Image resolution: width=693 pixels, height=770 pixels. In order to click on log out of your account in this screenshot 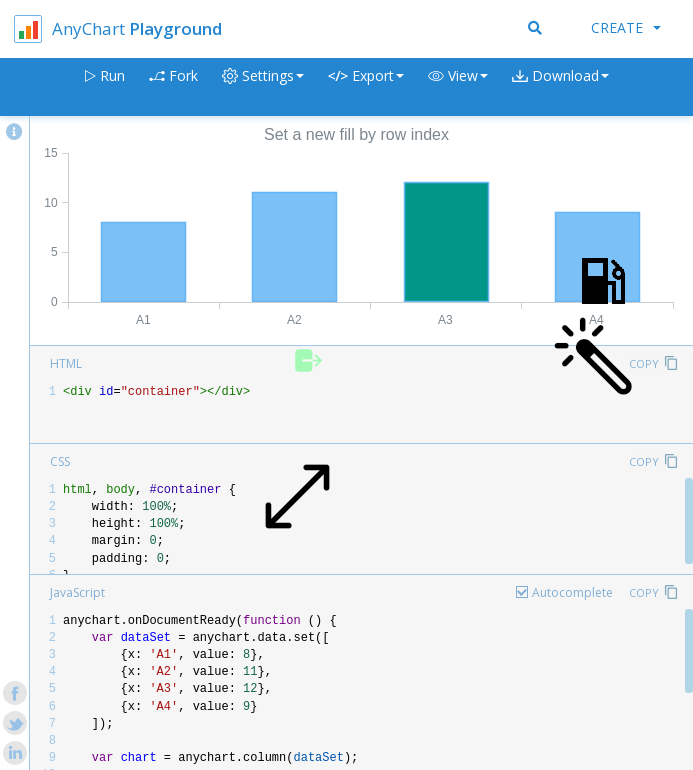, I will do `click(308, 360)`.